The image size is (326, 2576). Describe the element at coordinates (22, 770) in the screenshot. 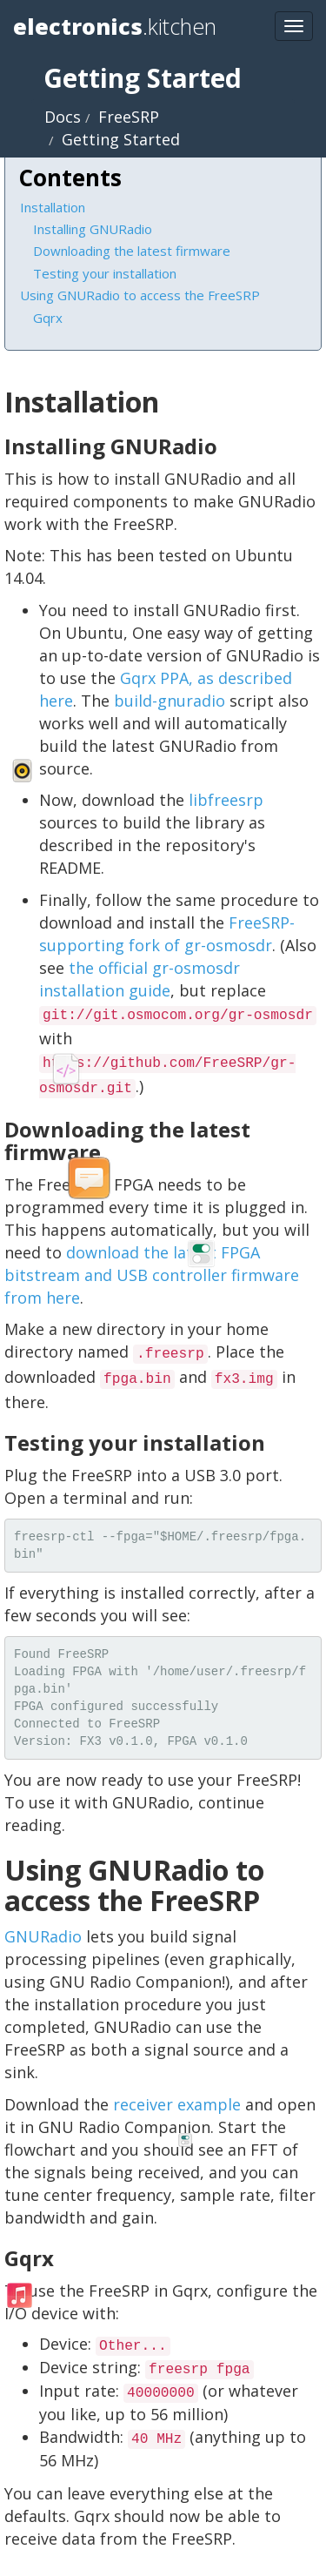

I see `access system sound settings` at that location.